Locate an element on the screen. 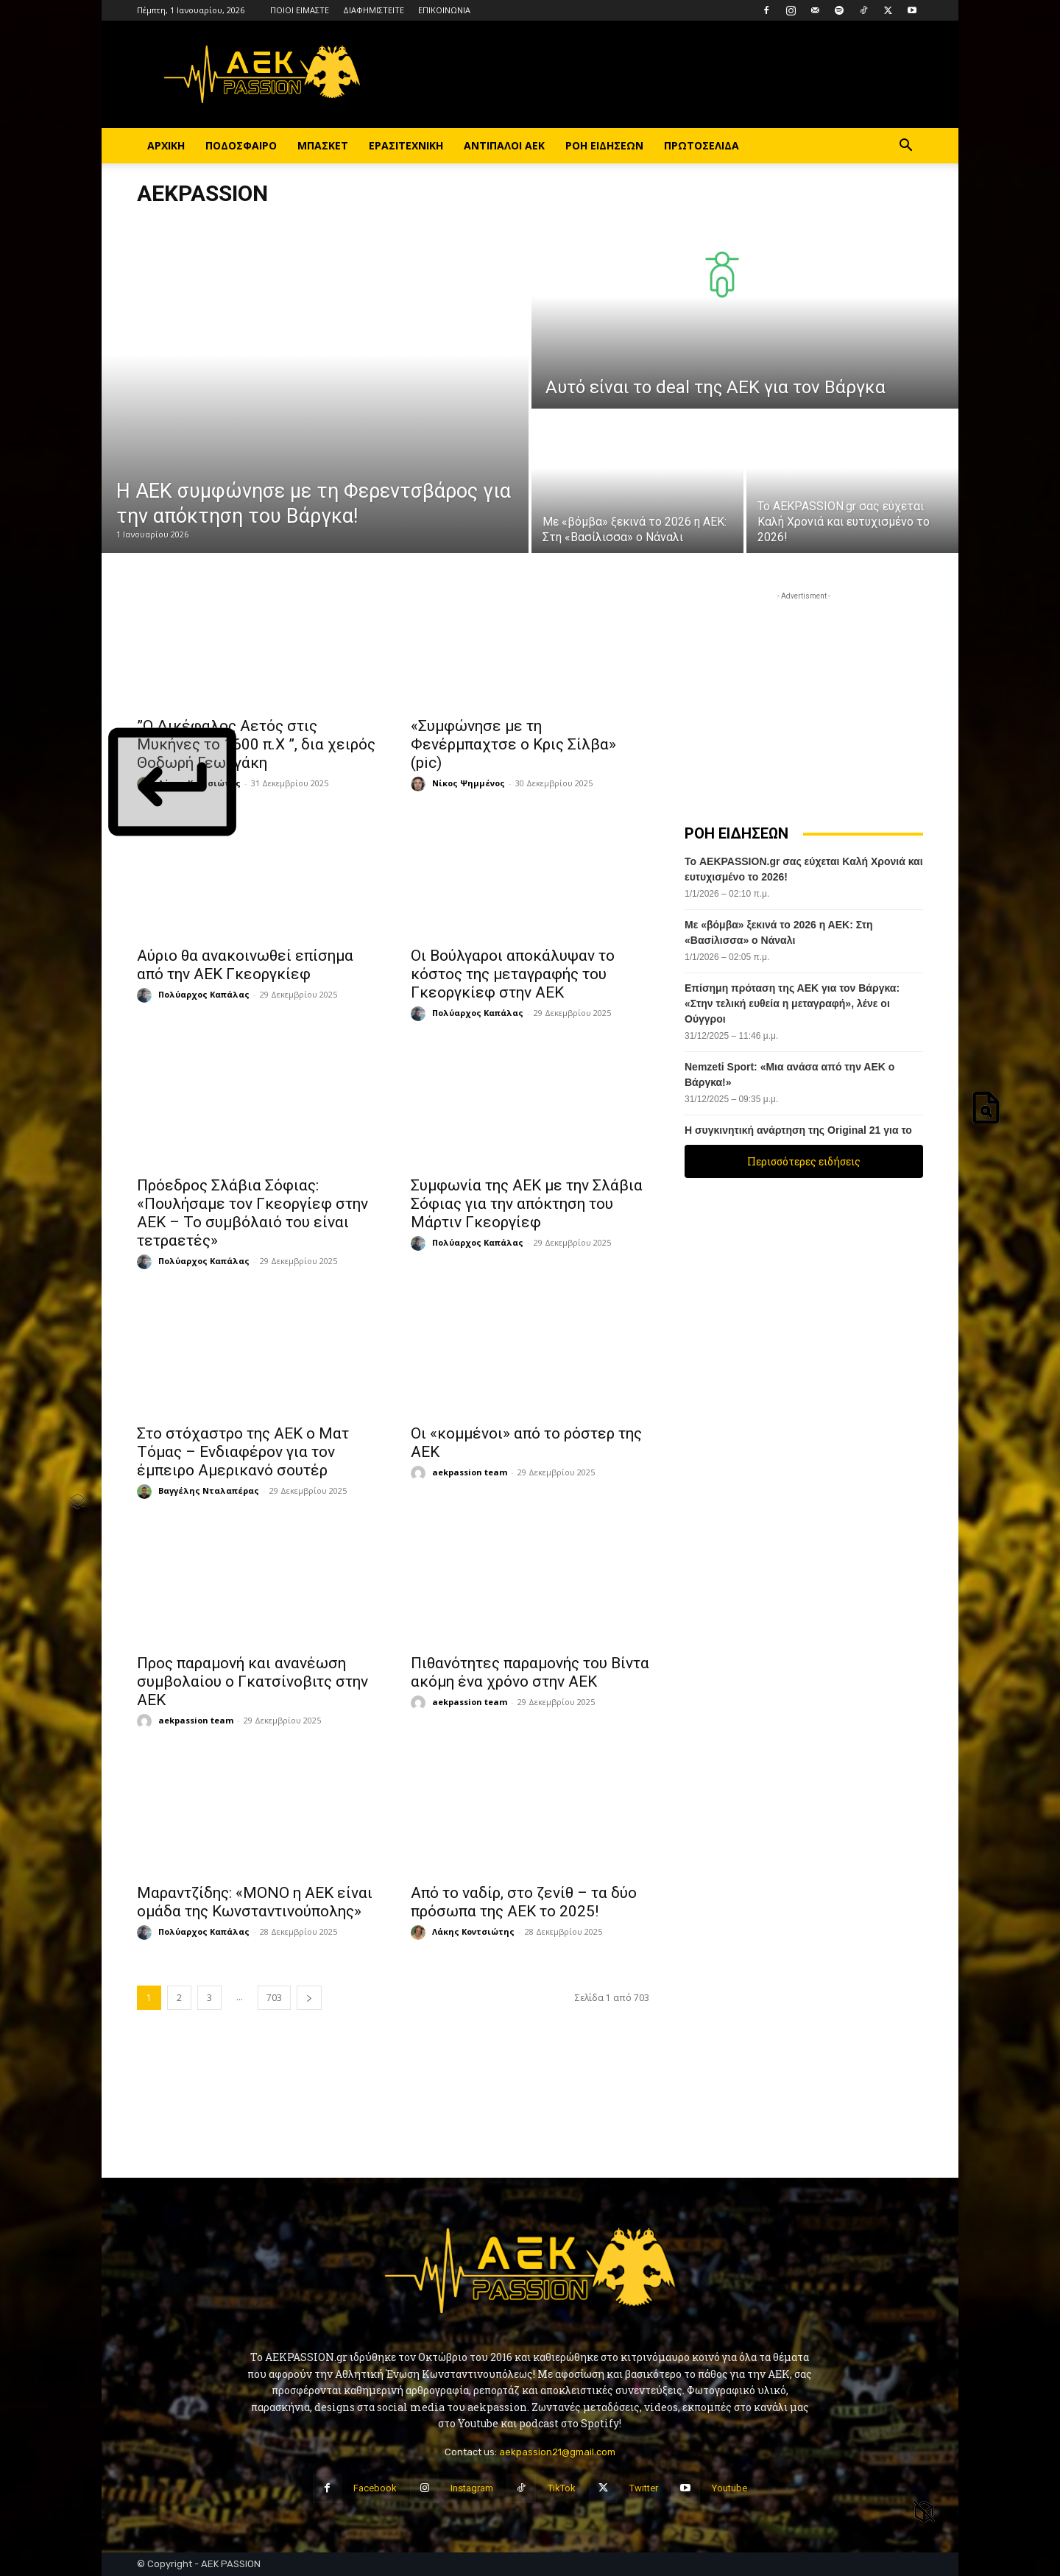 The width and height of the screenshot is (1060, 2576). package or shipment unavailable is located at coordinates (924, 2511).